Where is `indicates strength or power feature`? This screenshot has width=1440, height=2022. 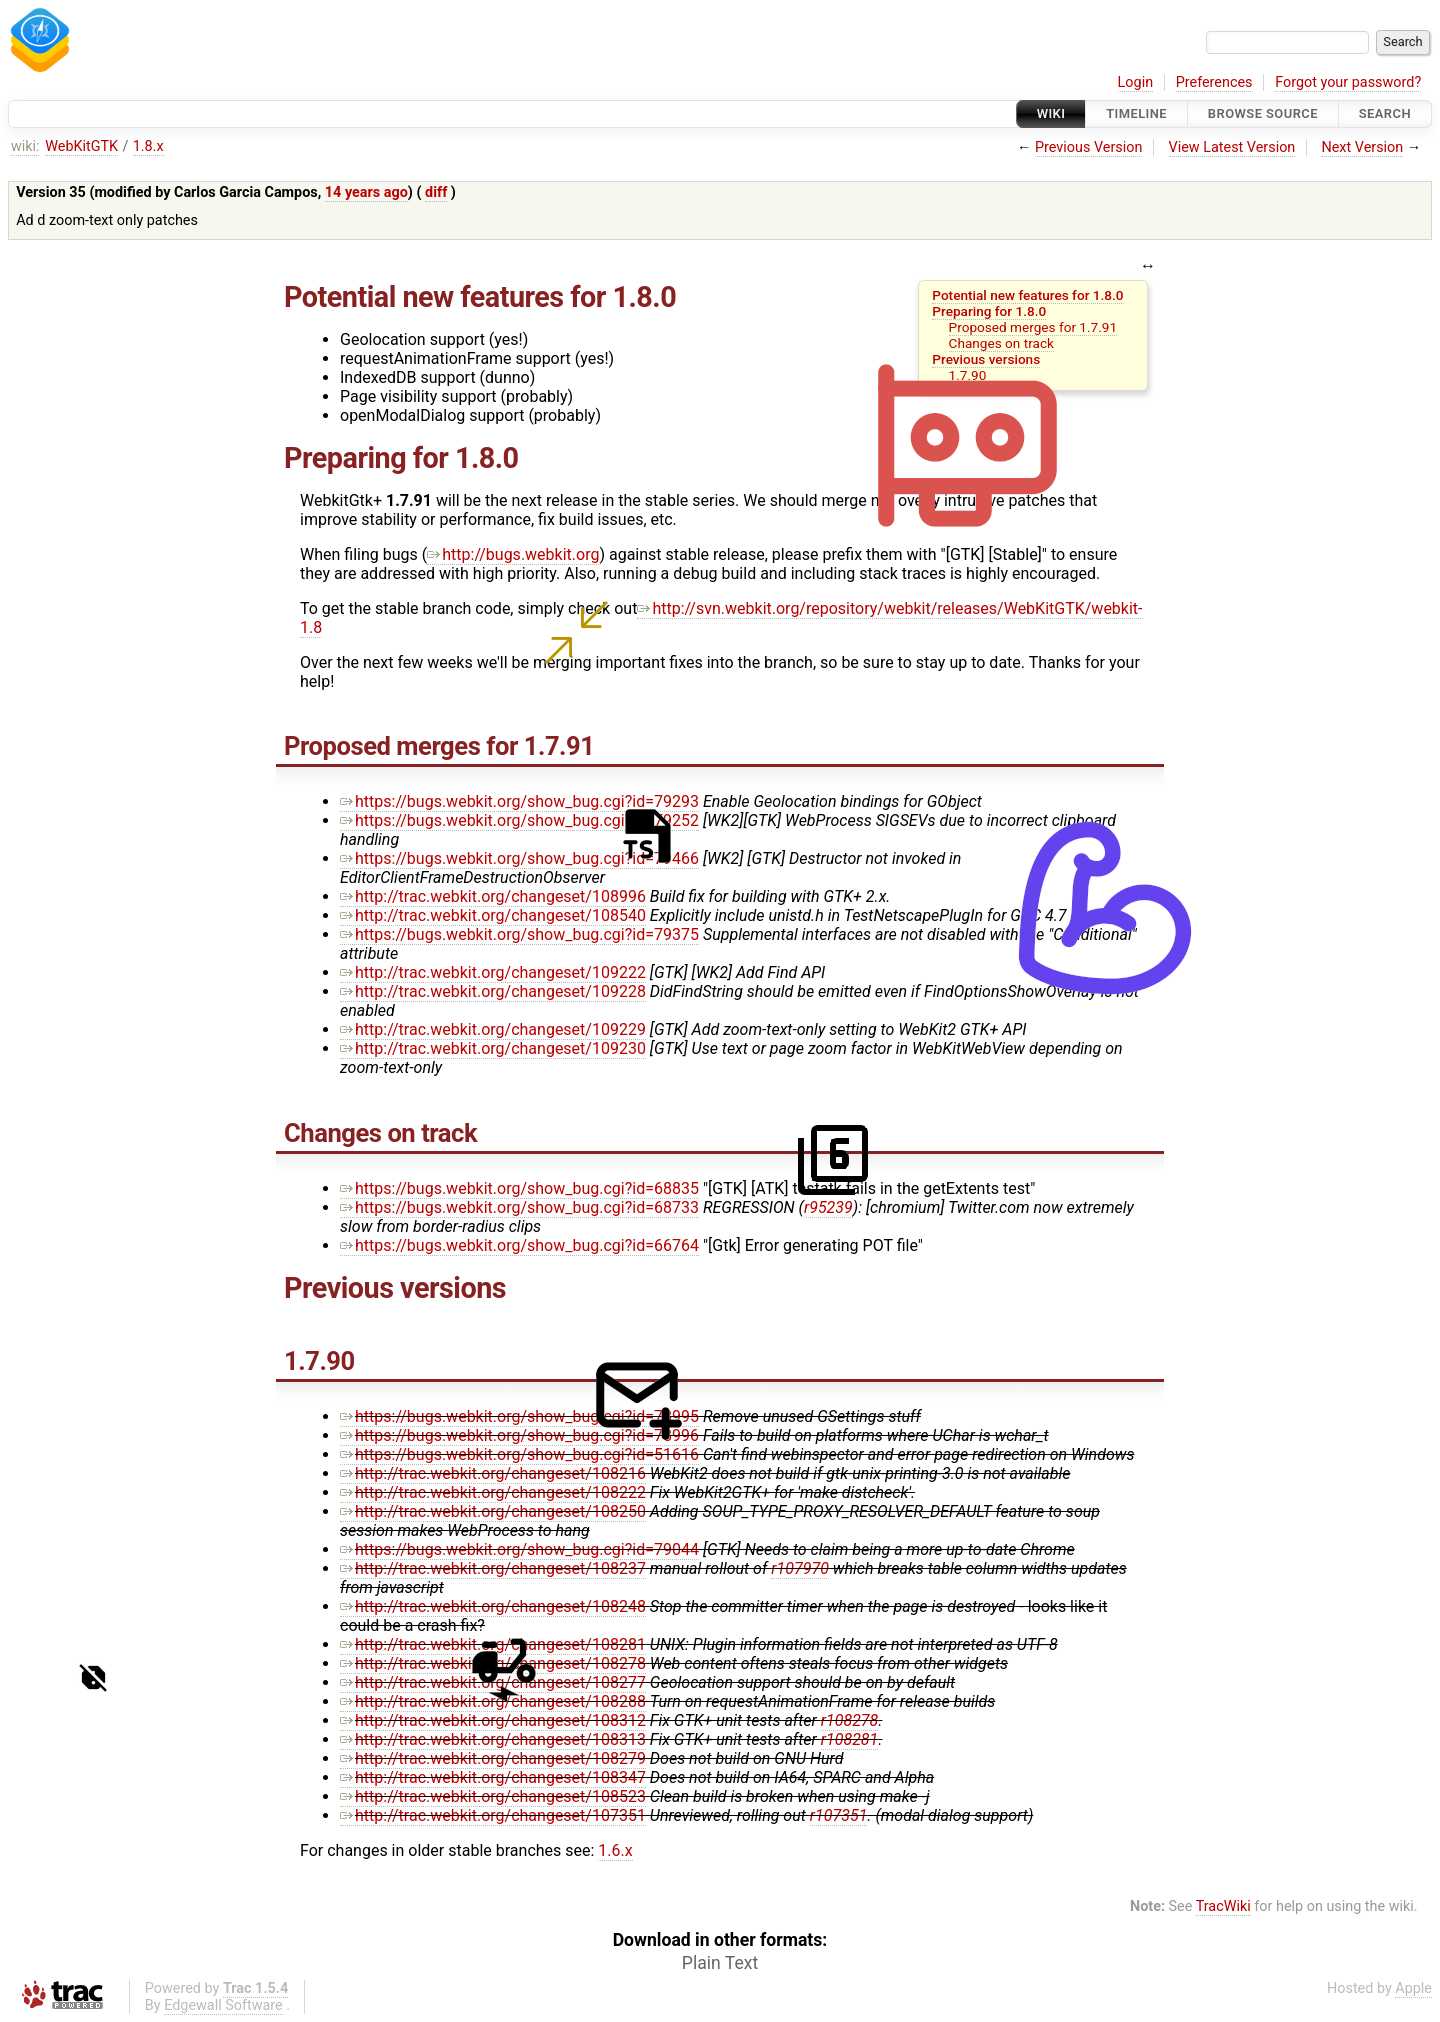 indicates strength or power feature is located at coordinates (1105, 908).